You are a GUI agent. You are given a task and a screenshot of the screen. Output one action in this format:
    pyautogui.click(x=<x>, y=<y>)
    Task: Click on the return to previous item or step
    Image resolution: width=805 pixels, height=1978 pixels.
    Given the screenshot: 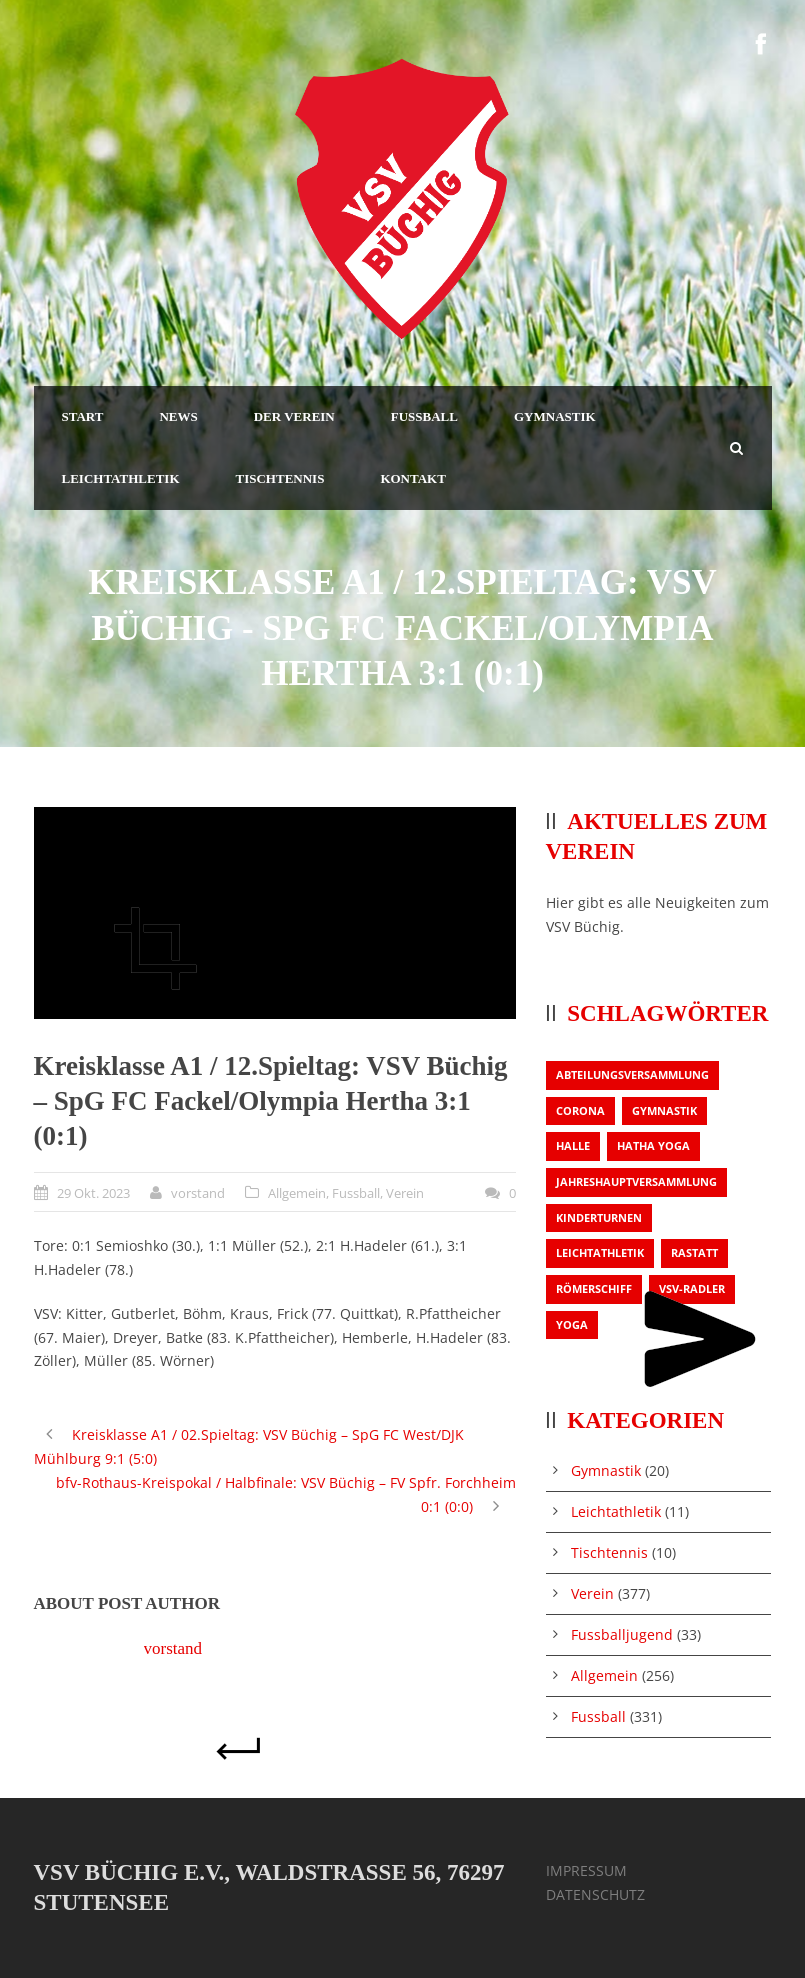 What is the action you would take?
    pyautogui.click(x=238, y=1748)
    